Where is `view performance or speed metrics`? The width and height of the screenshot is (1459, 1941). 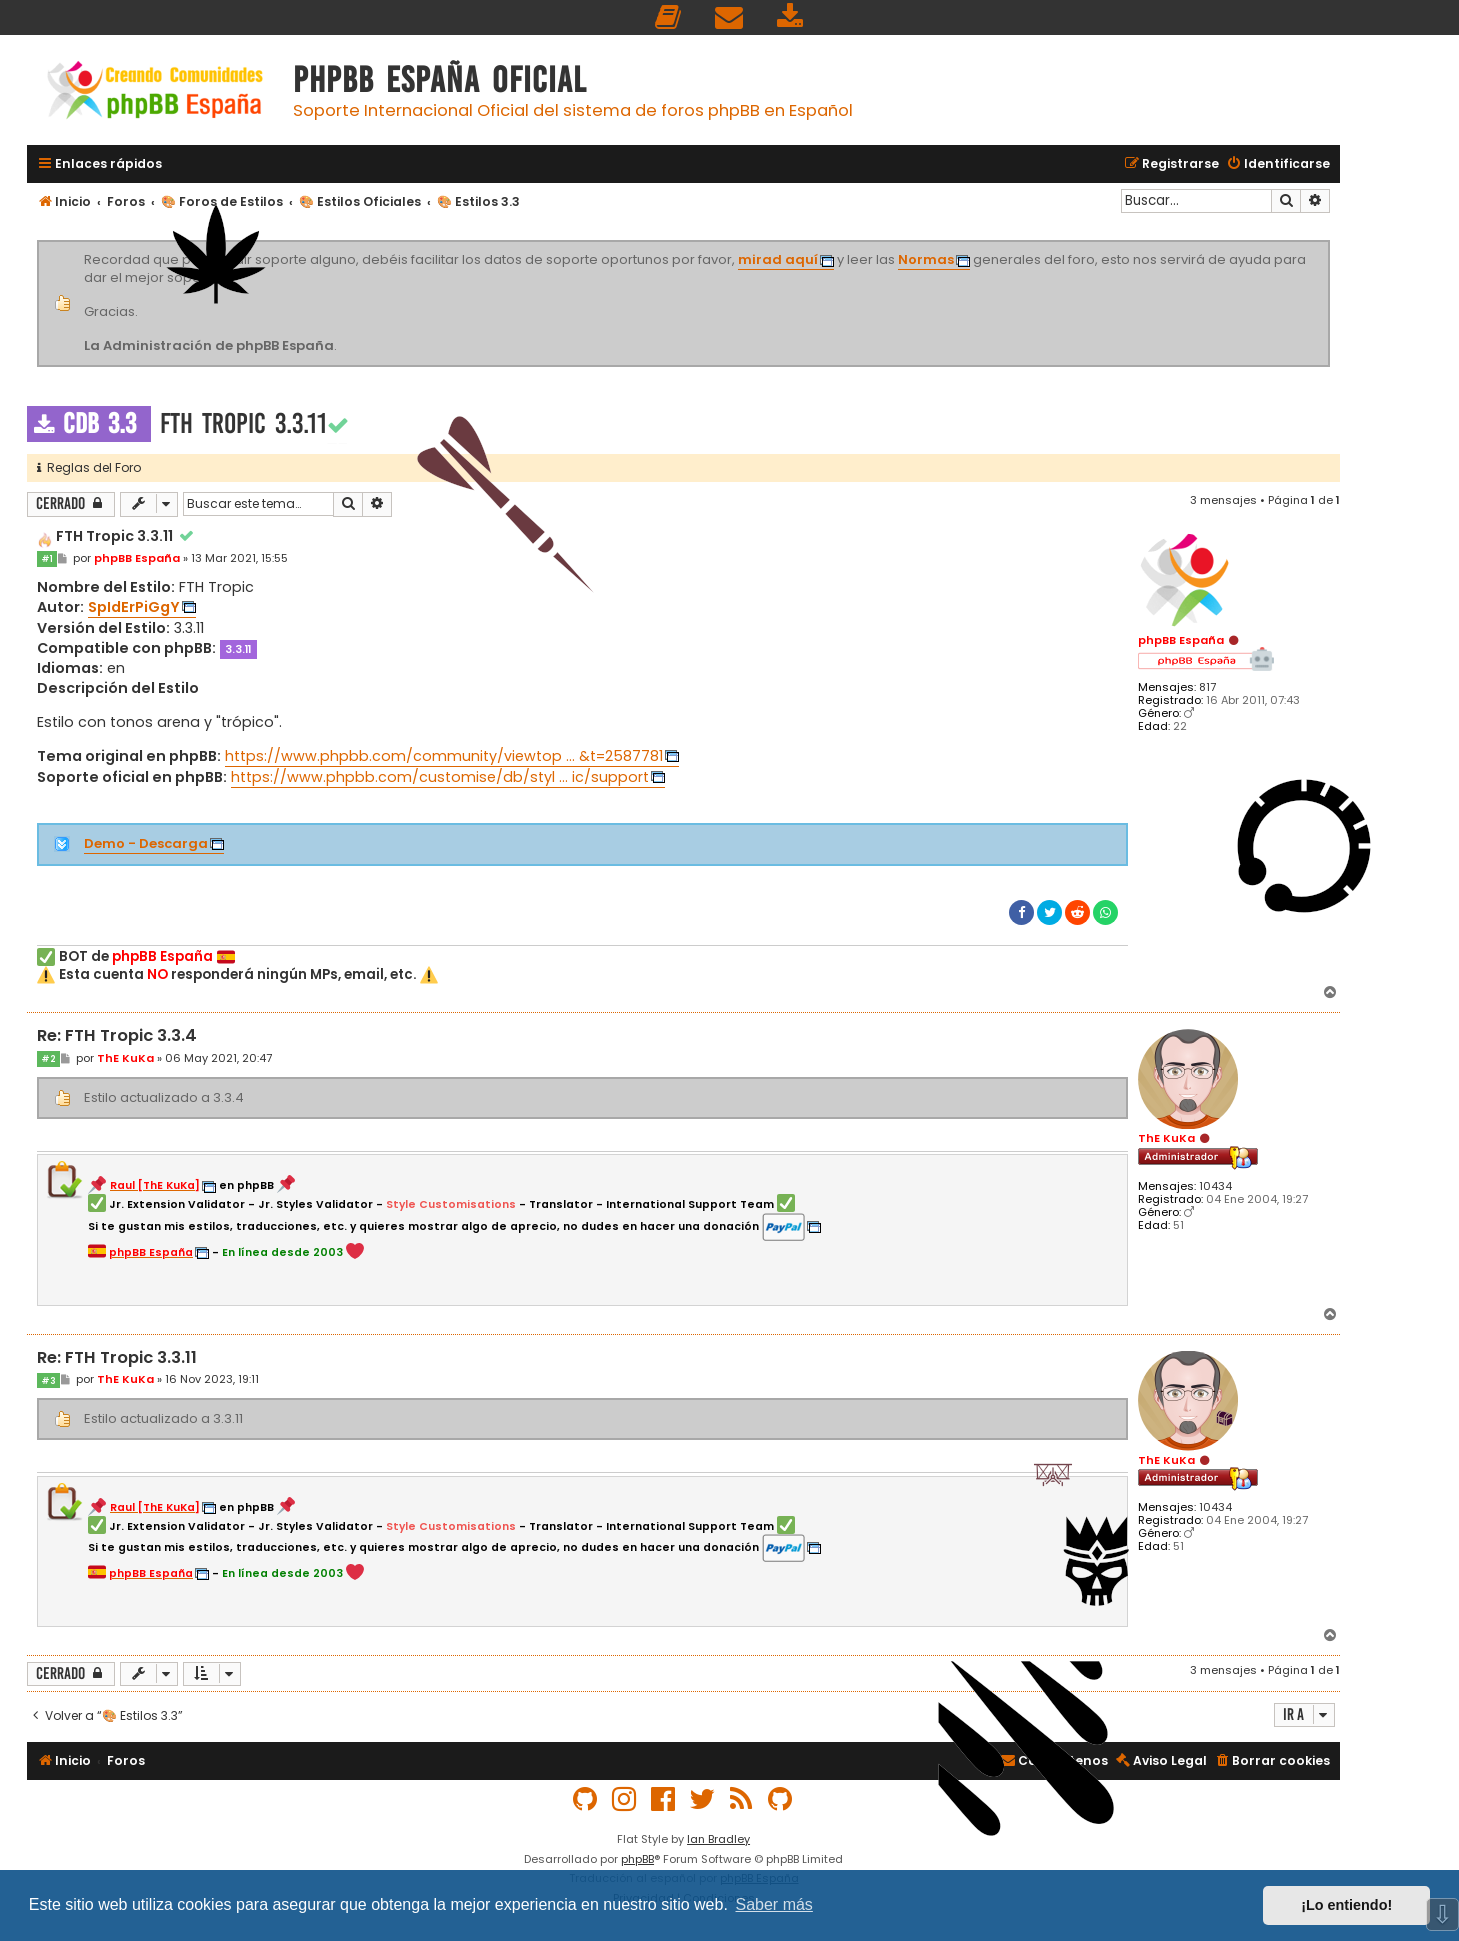
view performance or speed metrics is located at coordinates (1304, 846).